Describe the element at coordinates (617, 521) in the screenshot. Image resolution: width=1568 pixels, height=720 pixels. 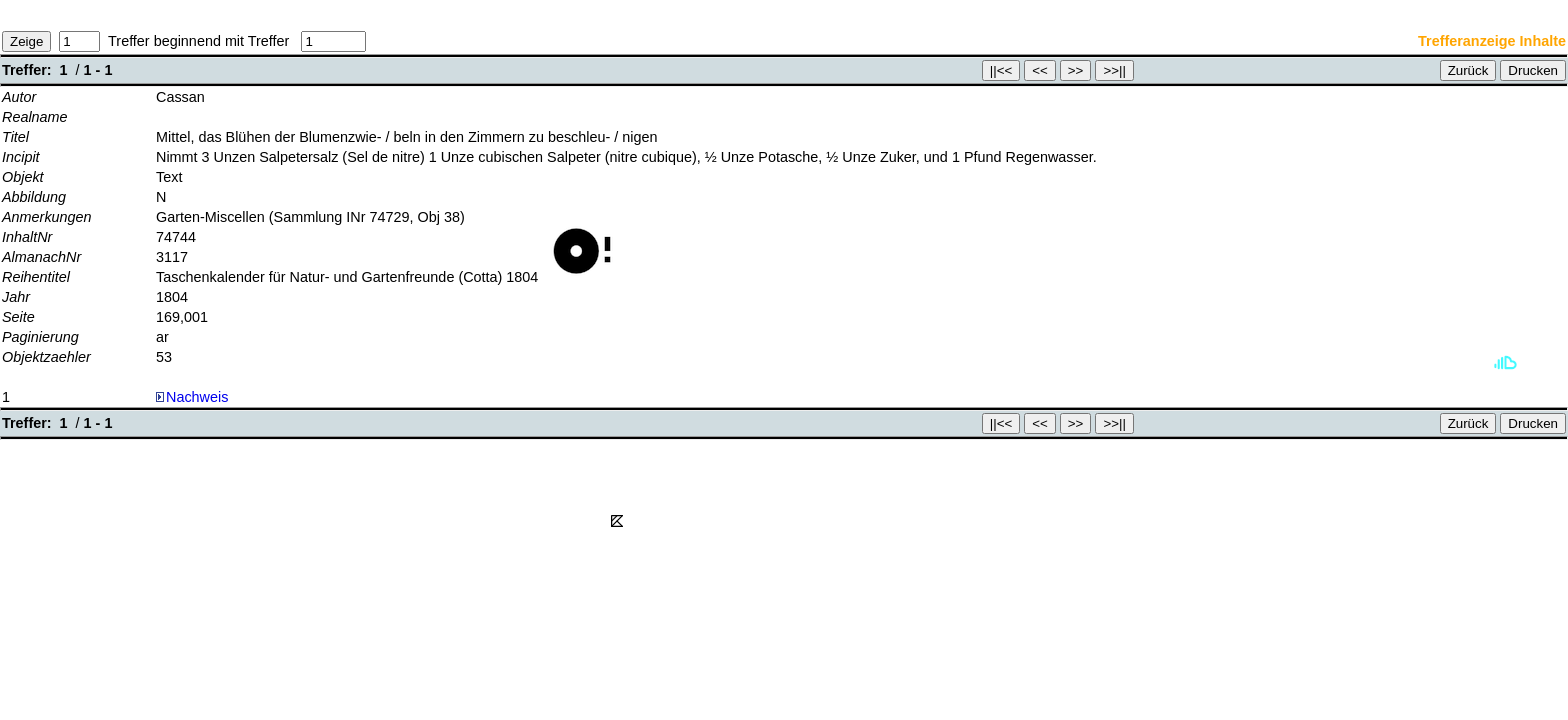
I see `indicates kotlin programming language` at that location.